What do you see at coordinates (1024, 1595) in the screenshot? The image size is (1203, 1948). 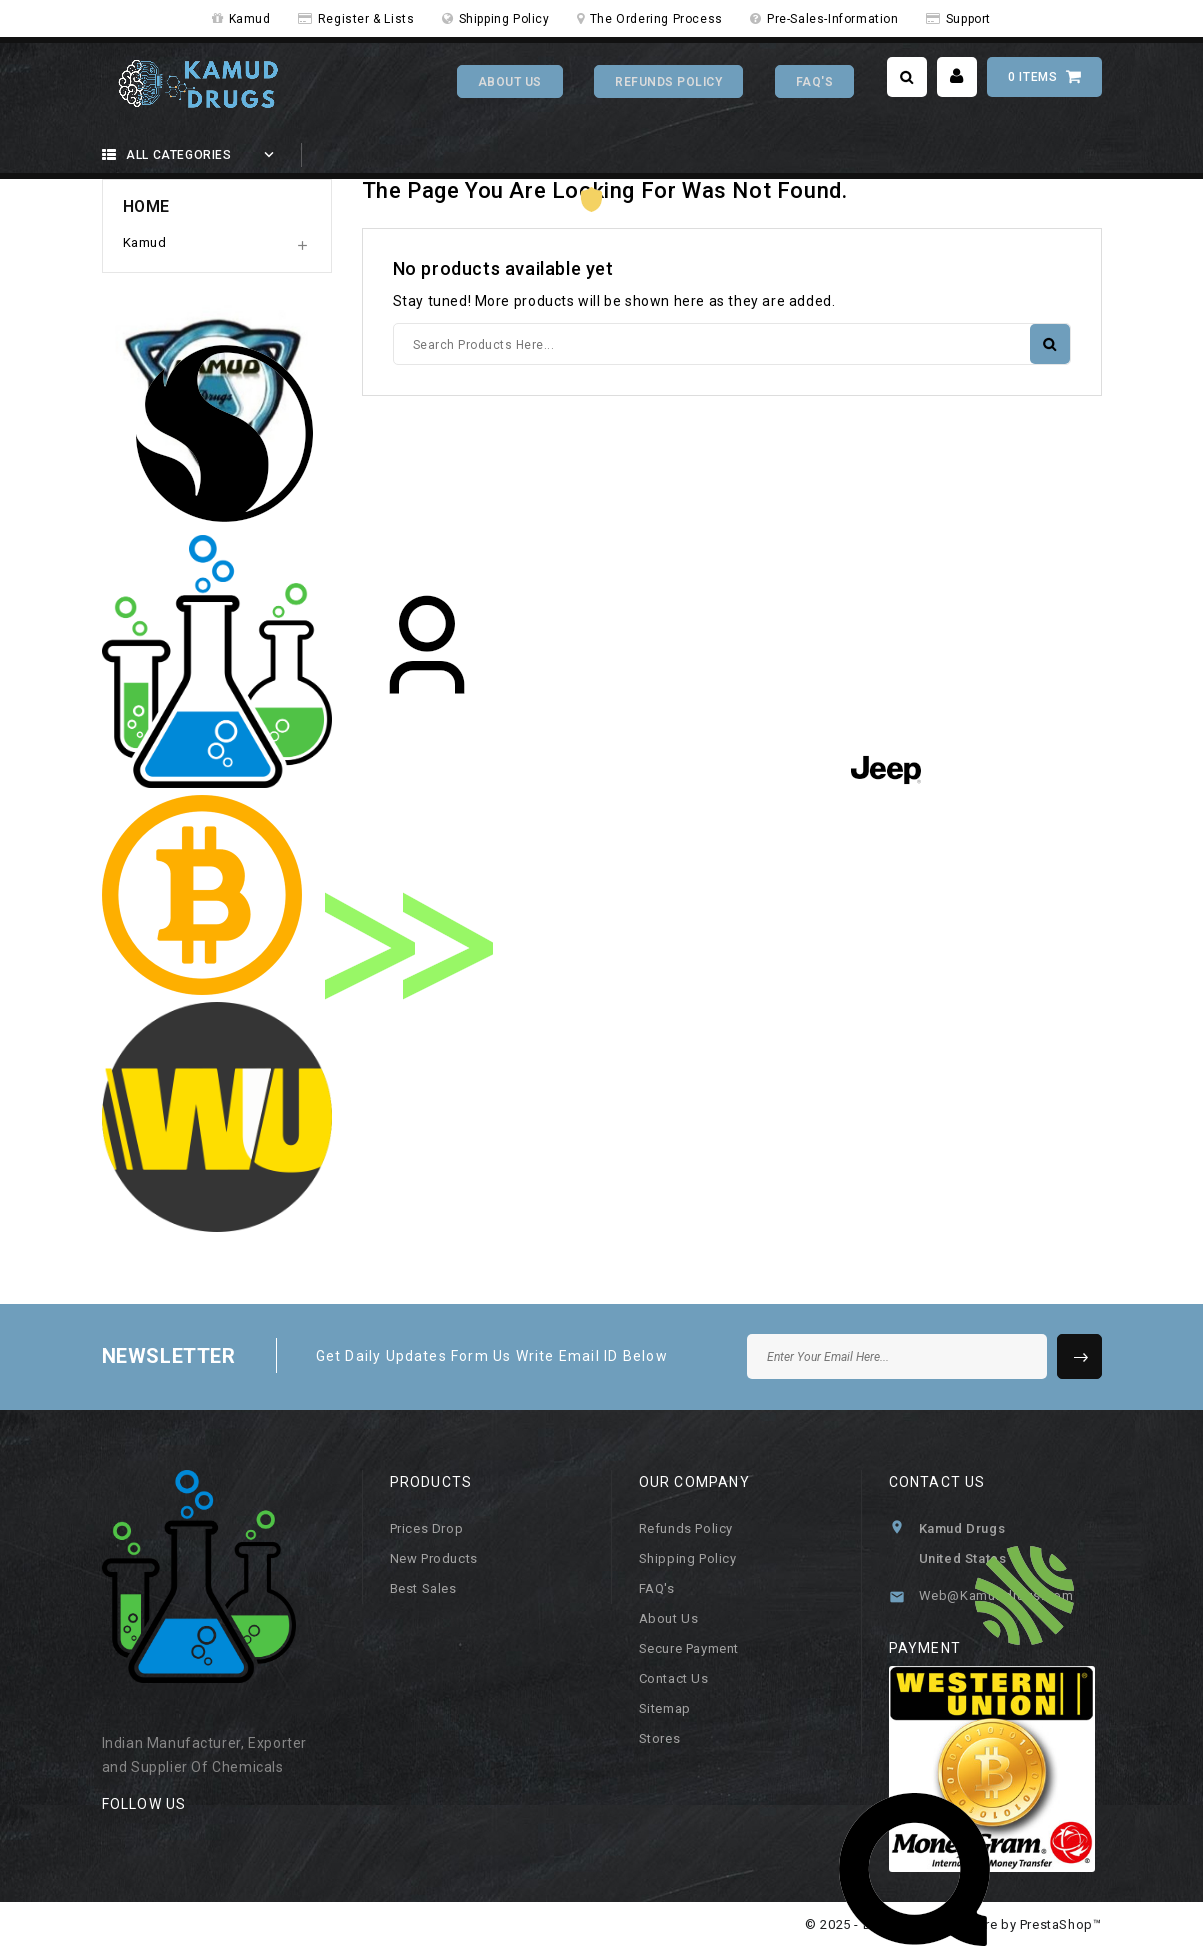 I see `HAL company or brand logo` at bounding box center [1024, 1595].